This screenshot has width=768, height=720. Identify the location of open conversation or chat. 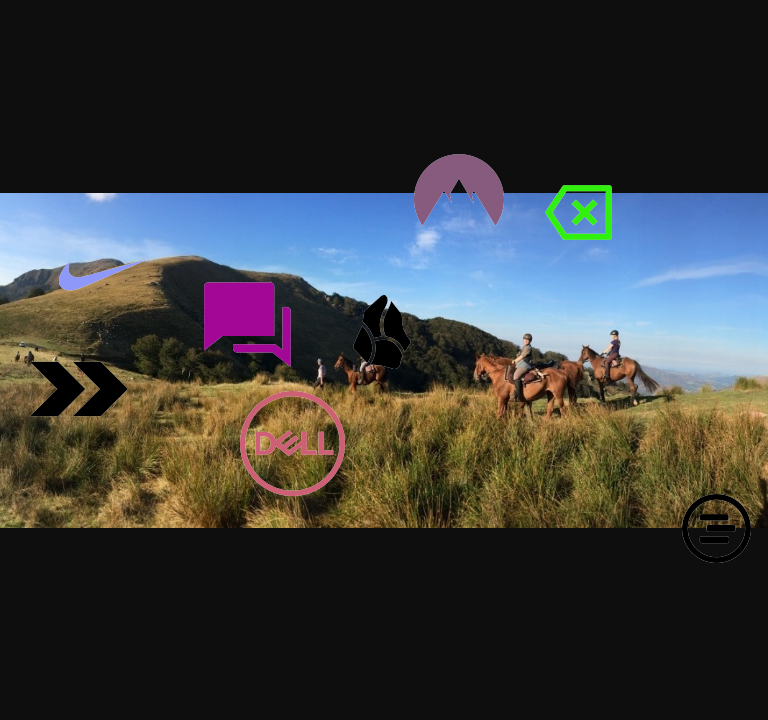
(249, 319).